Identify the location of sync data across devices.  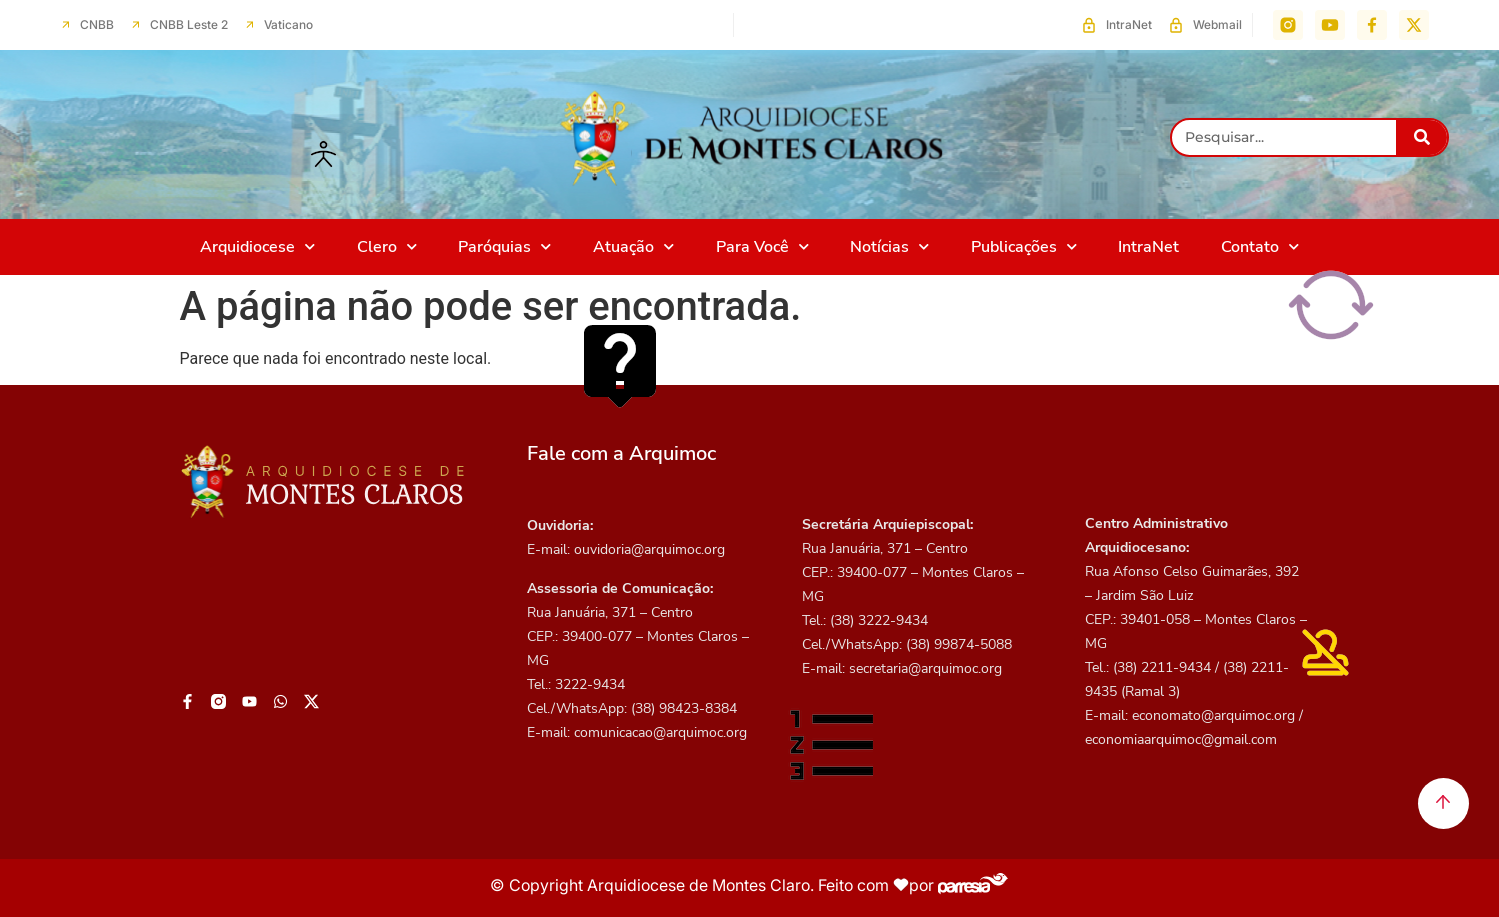
(1331, 305).